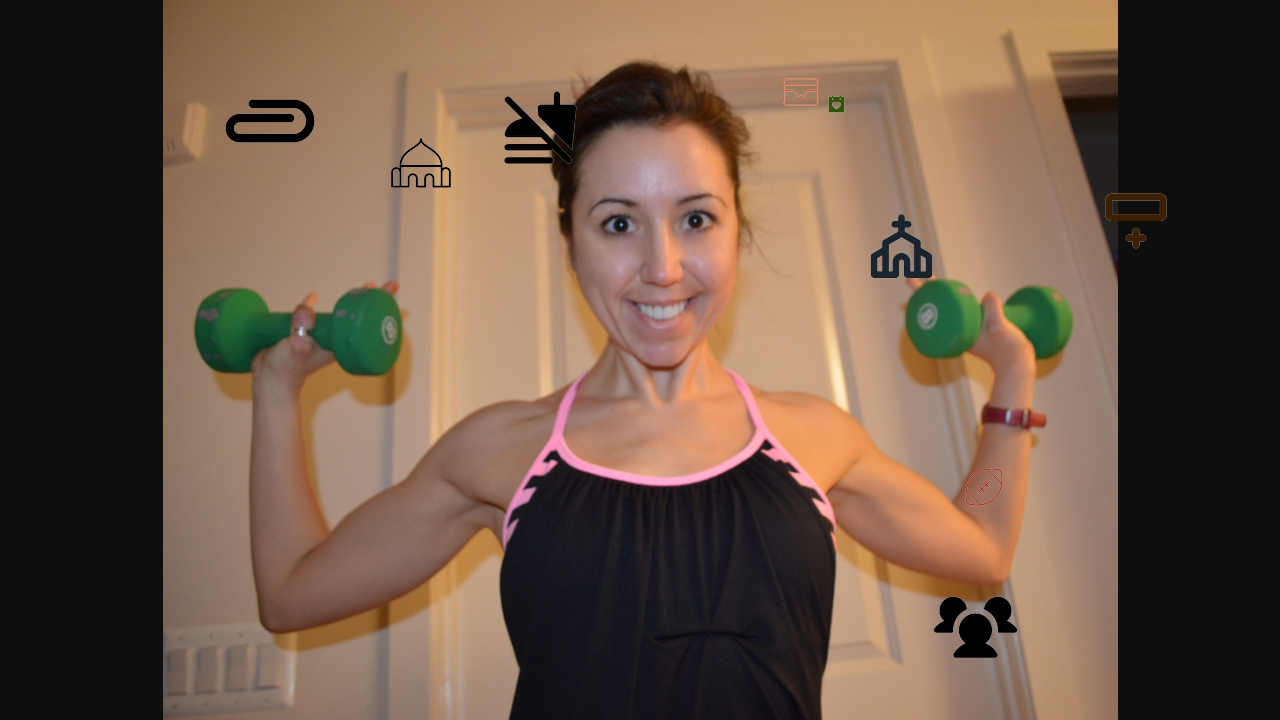  Describe the element at coordinates (801, 92) in the screenshot. I see `access your wallet or saved payment methods` at that location.